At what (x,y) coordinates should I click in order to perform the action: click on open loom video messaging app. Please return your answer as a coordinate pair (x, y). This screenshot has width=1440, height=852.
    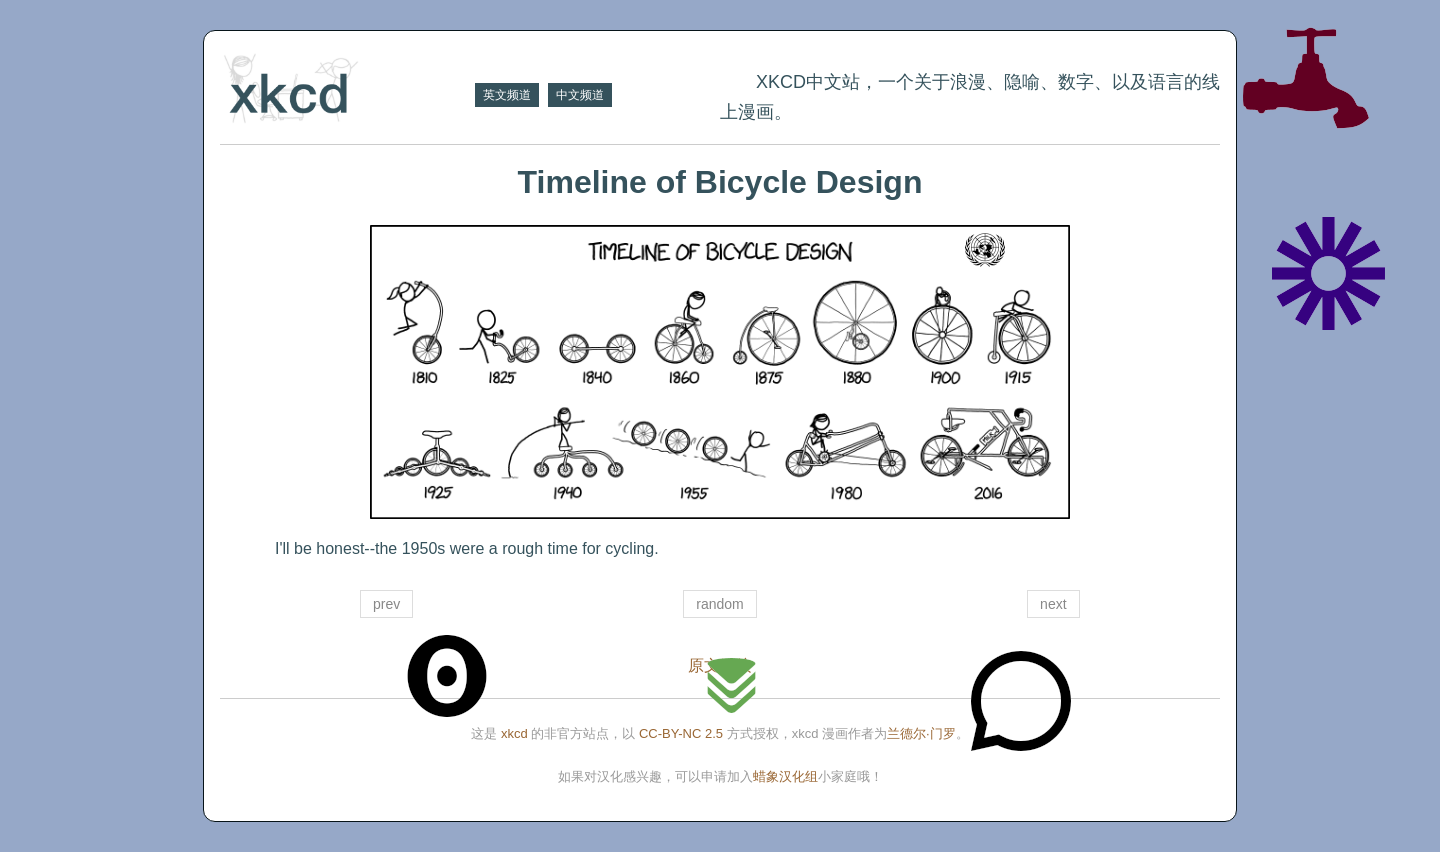
    Looking at the image, I should click on (1328, 273).